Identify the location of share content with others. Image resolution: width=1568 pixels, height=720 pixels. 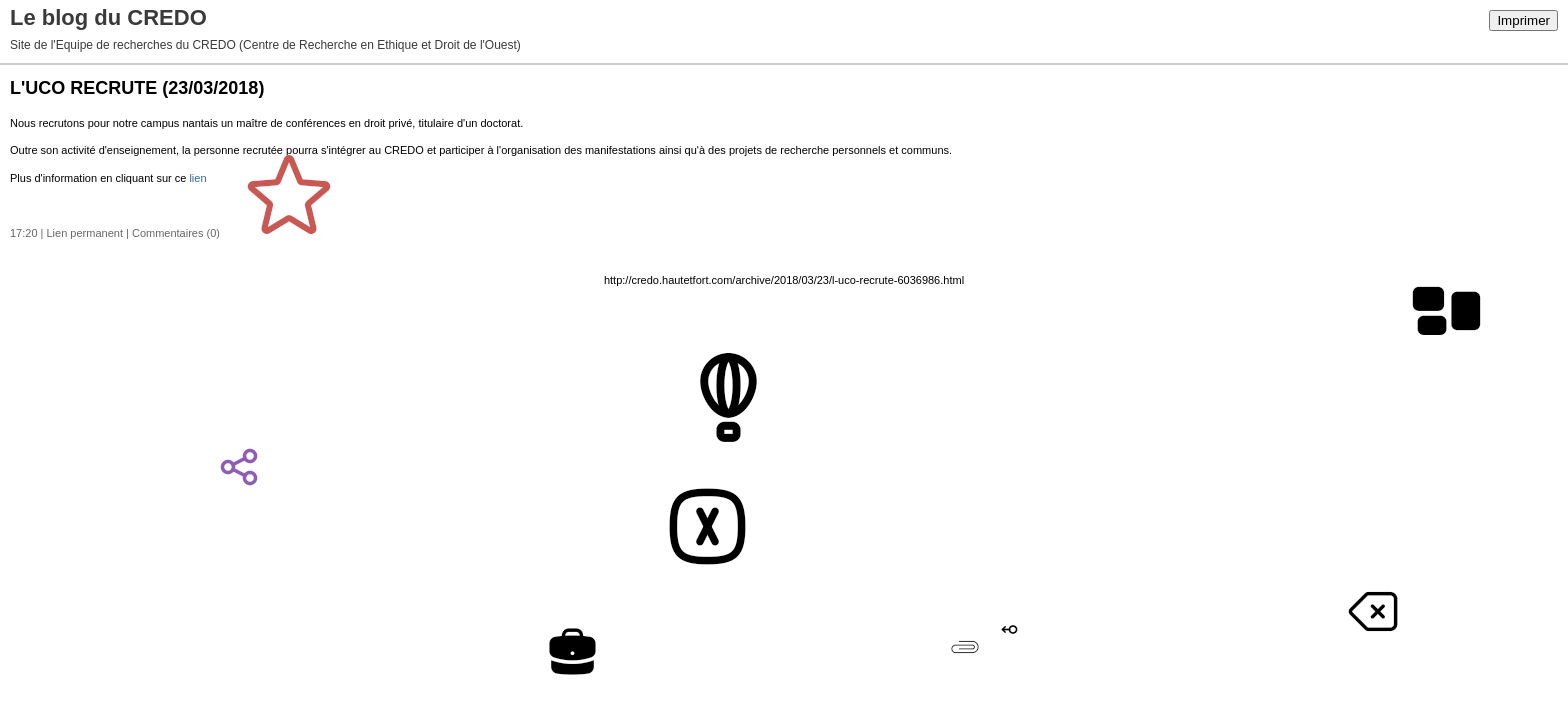
(239, 467).